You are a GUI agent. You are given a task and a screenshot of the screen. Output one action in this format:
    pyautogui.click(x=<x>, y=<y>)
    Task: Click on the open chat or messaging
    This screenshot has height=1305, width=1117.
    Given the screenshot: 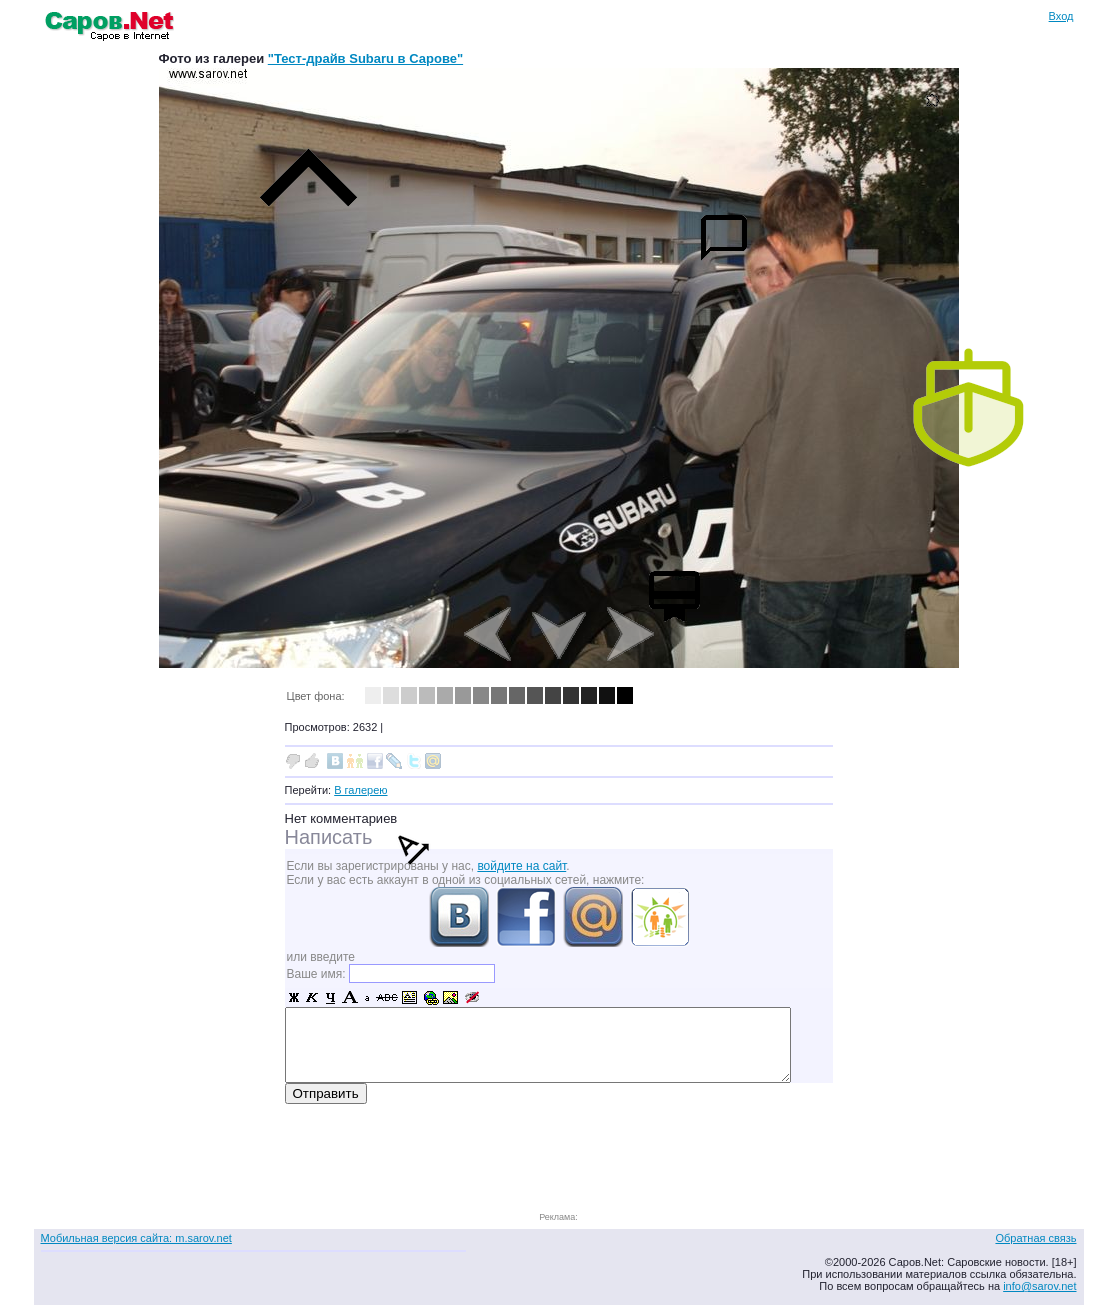 What is the action you would take?
    pyautogui.click(x=724, y=238)
    